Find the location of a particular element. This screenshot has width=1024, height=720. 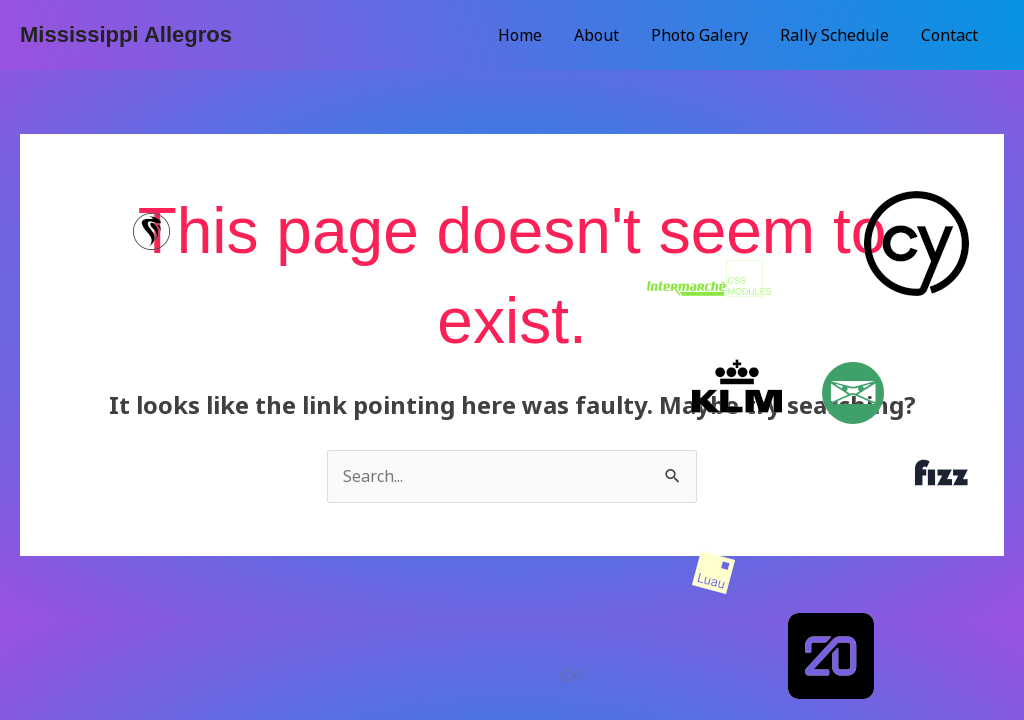

open invoice ninja app is located at coordinates (853, 393).